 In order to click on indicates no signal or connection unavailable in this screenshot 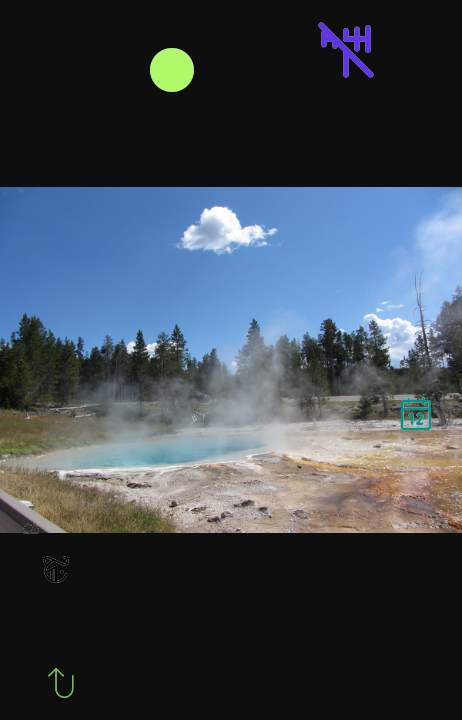, I will do `click(346, 50)`.